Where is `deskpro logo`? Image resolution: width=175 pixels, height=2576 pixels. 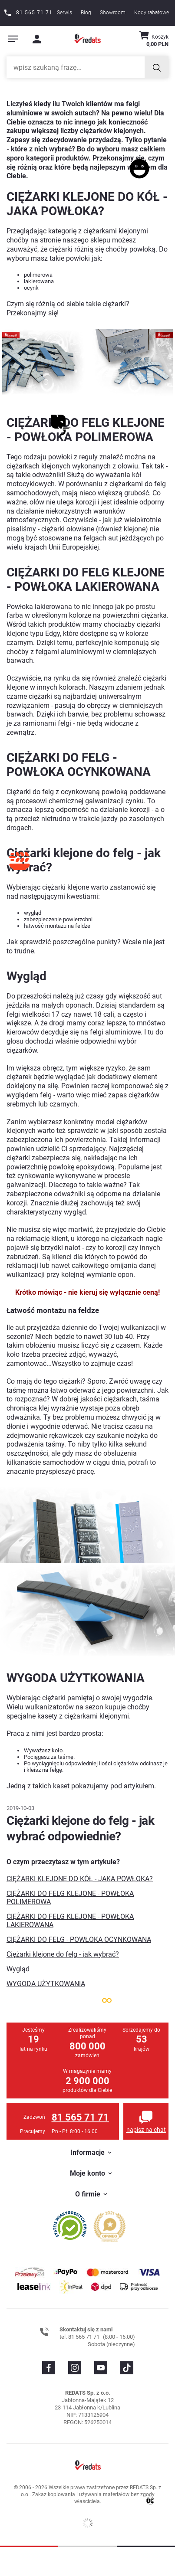 deskpro logo is located at coordinates (61, 425).